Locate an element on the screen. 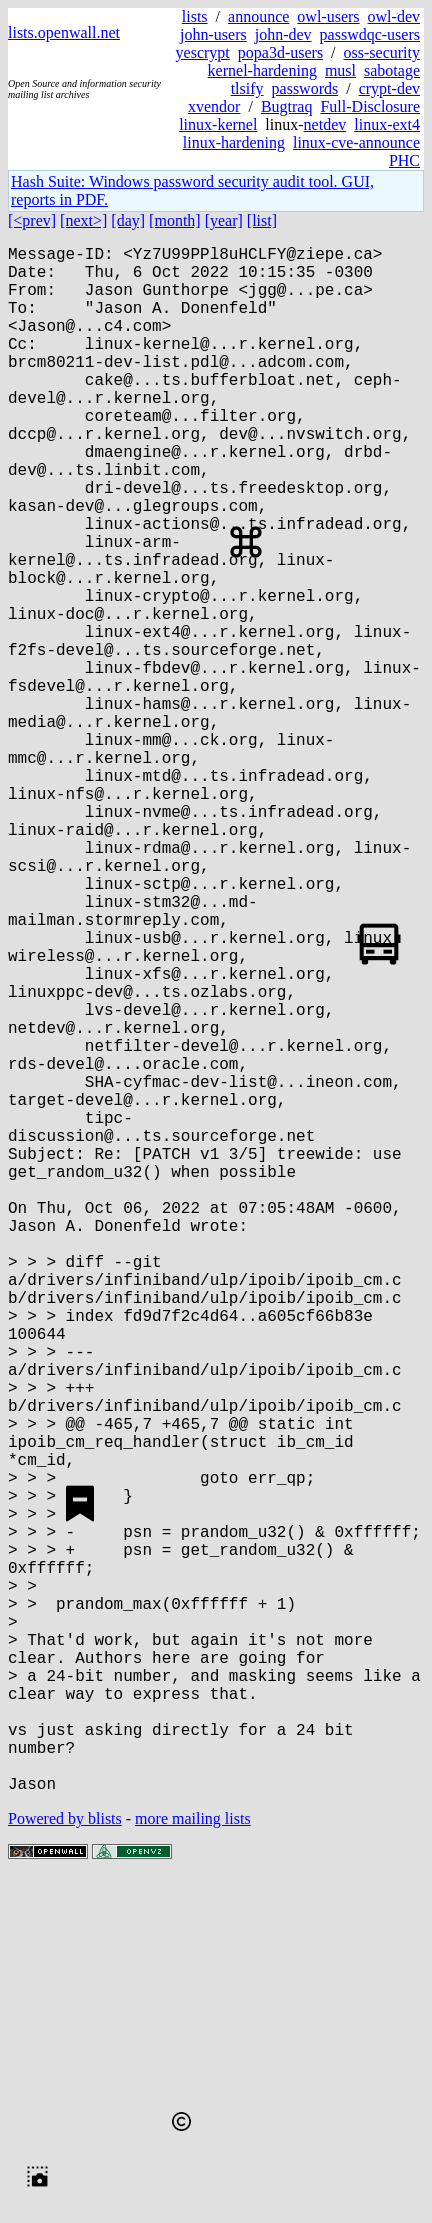 The height and width of the screenshot is (2223, 432). remove from saved bookmarks is located at coordinates (80, 1503).